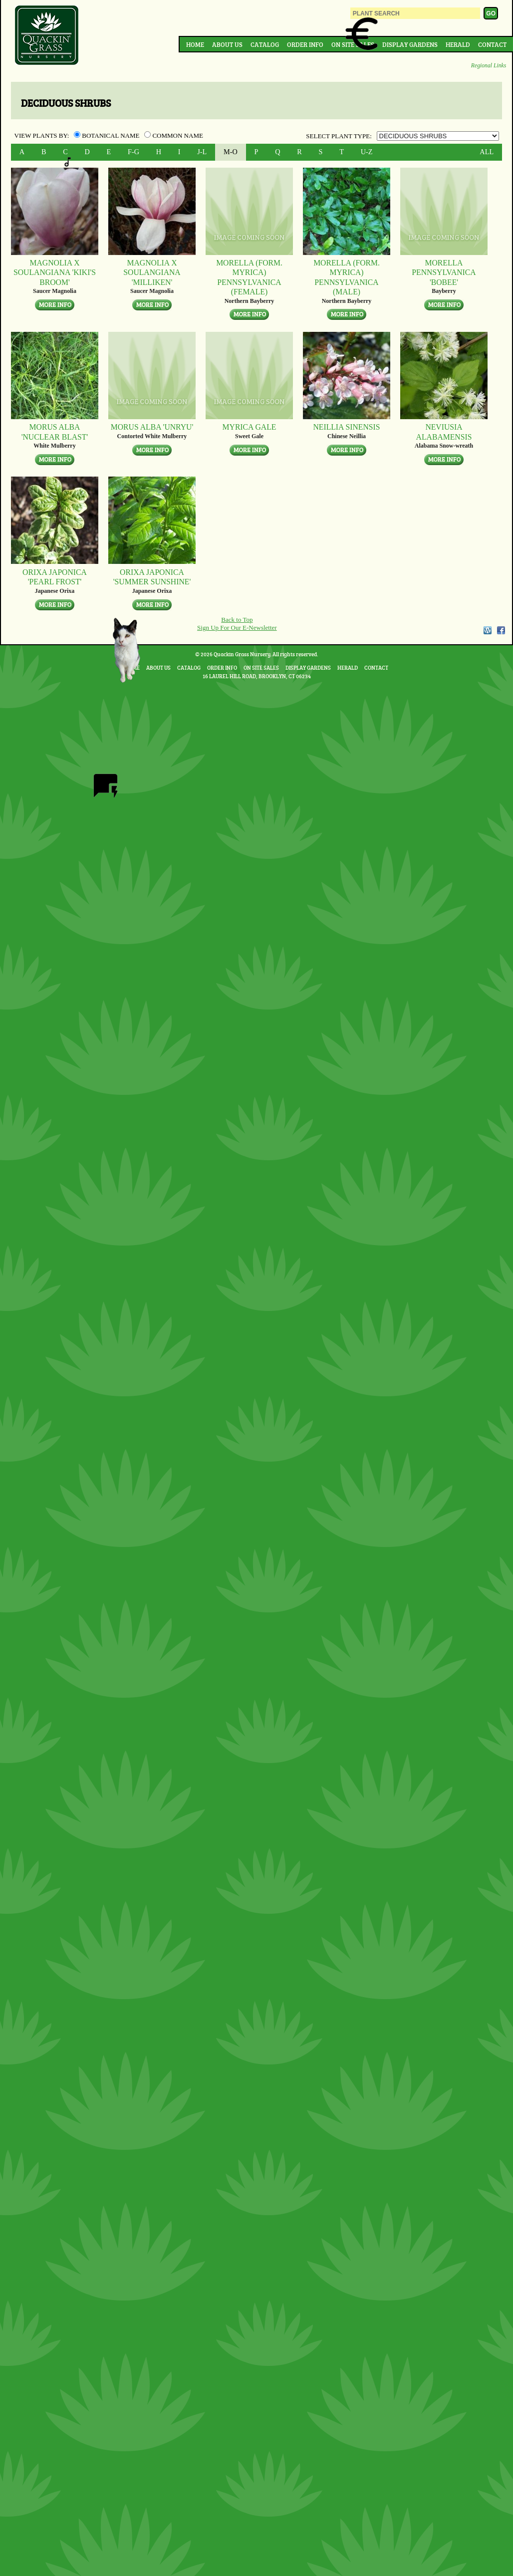 The height and width of the screenshot is (2576, 513). What do you see at coordinates (362, 33) in the screenshot?
I see `view price in euros` at bounding box center [362, 33].